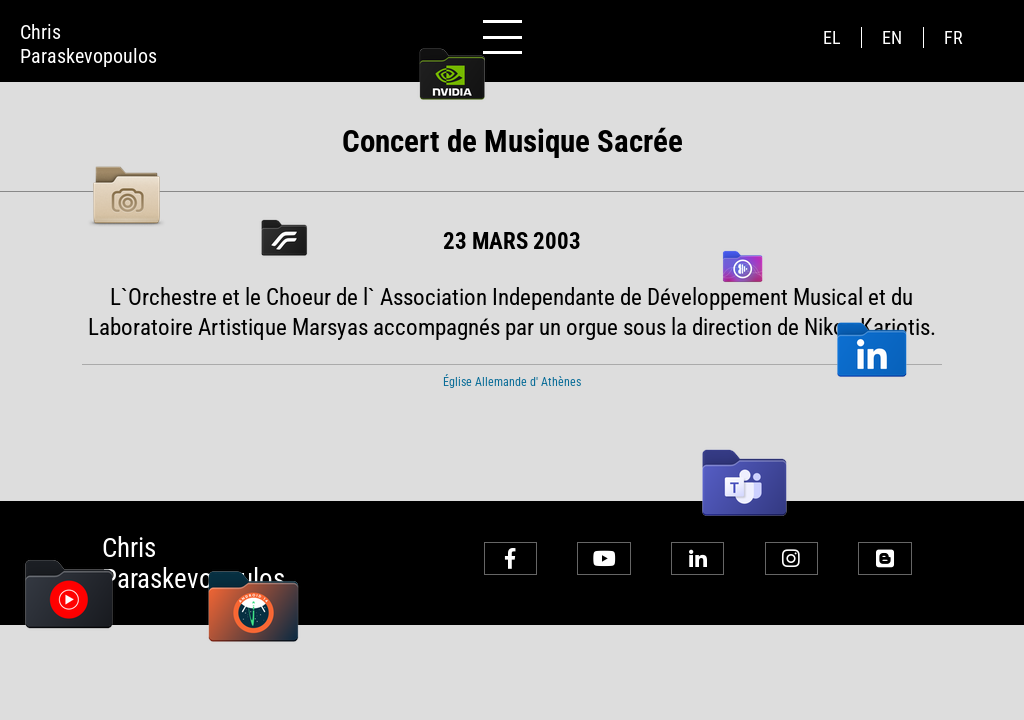 This screenshot has height=720, width=1024. I want to click on open nvidia application files folder, so click(452, 76).